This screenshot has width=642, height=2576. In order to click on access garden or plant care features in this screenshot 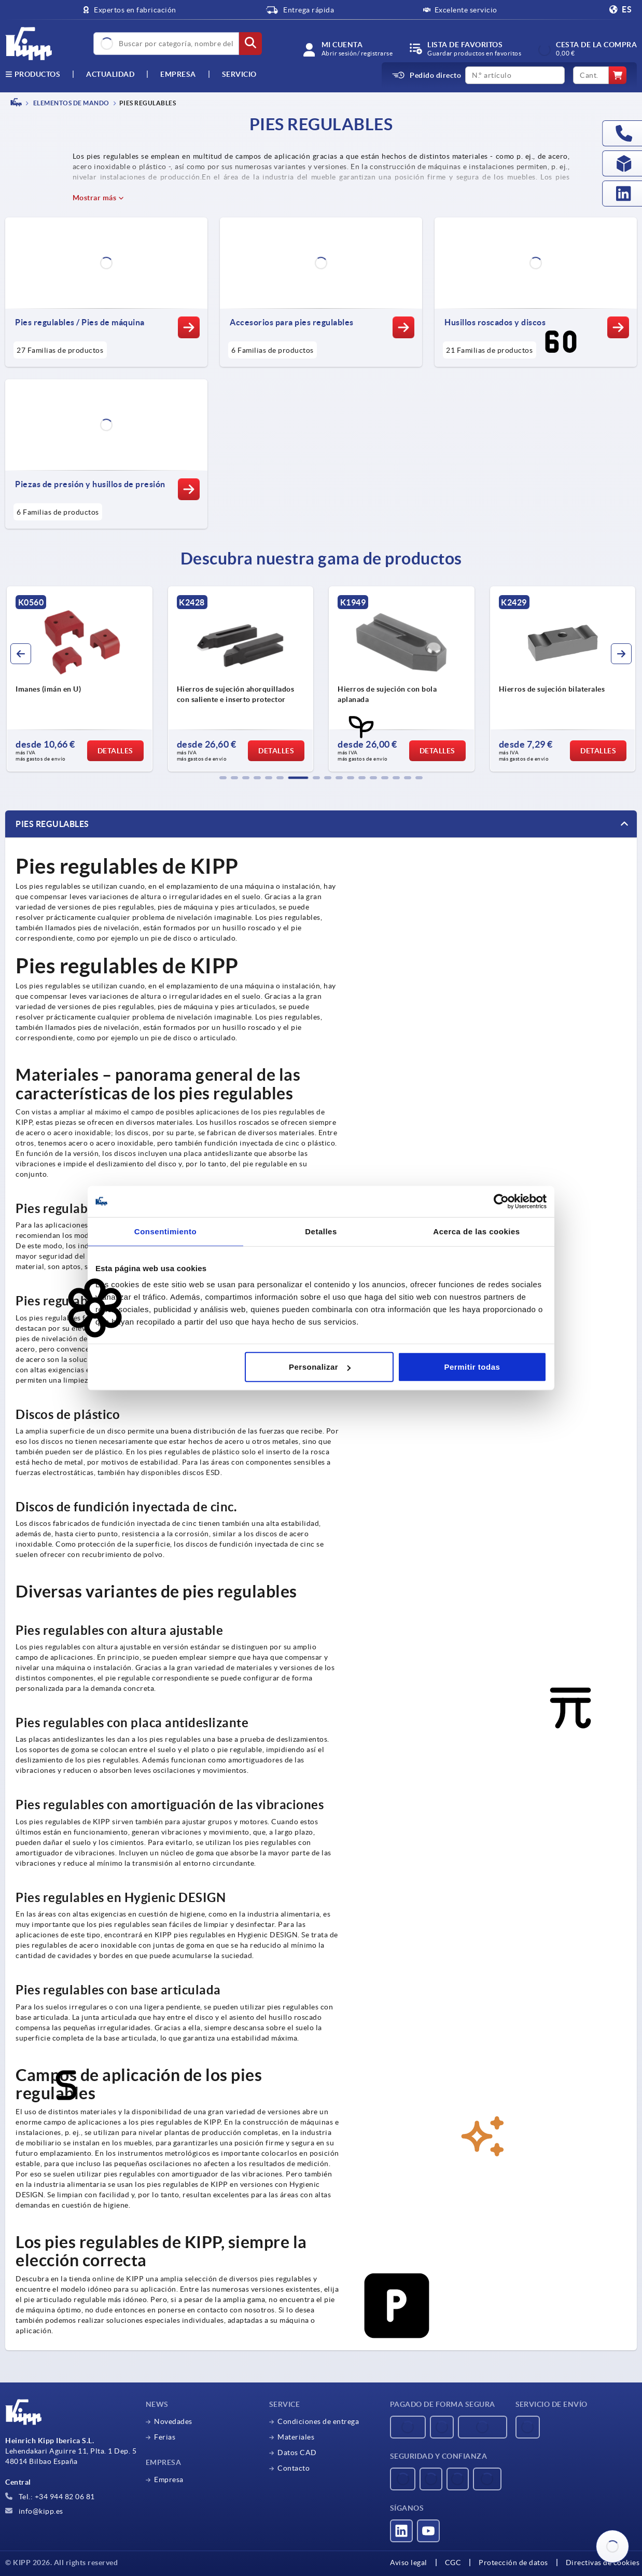, I will do `click(95, 1308)`.